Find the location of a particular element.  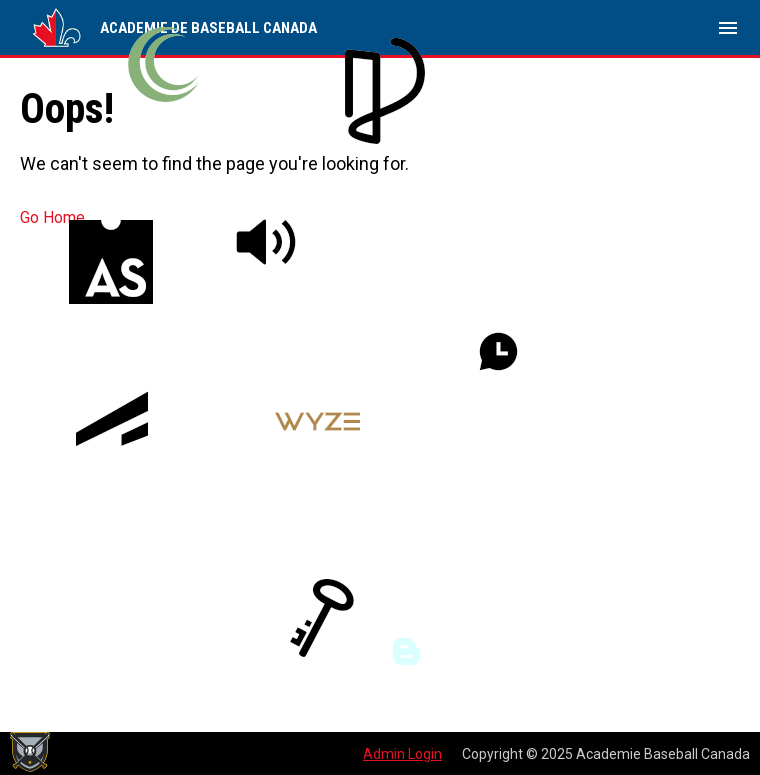

open blogger app is located at coordinates (406, 651).